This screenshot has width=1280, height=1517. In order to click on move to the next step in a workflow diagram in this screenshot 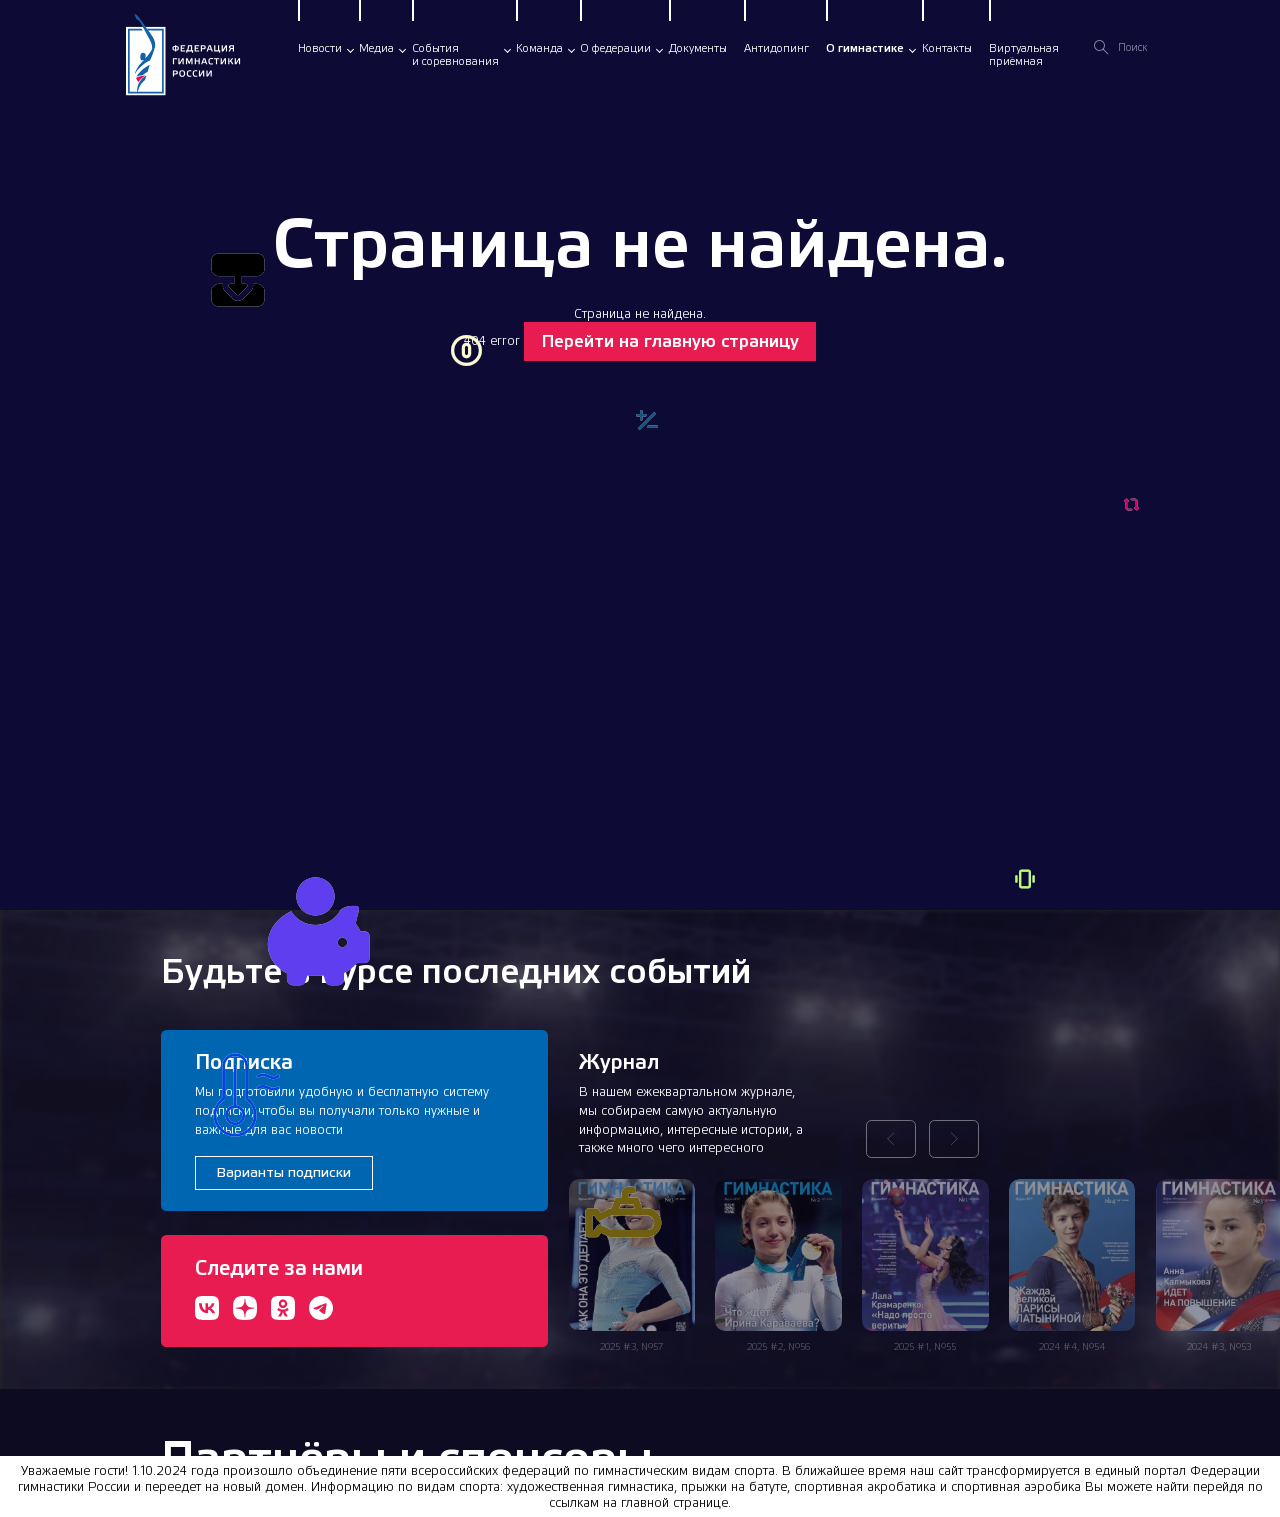, I will do `click(238, 280)`.